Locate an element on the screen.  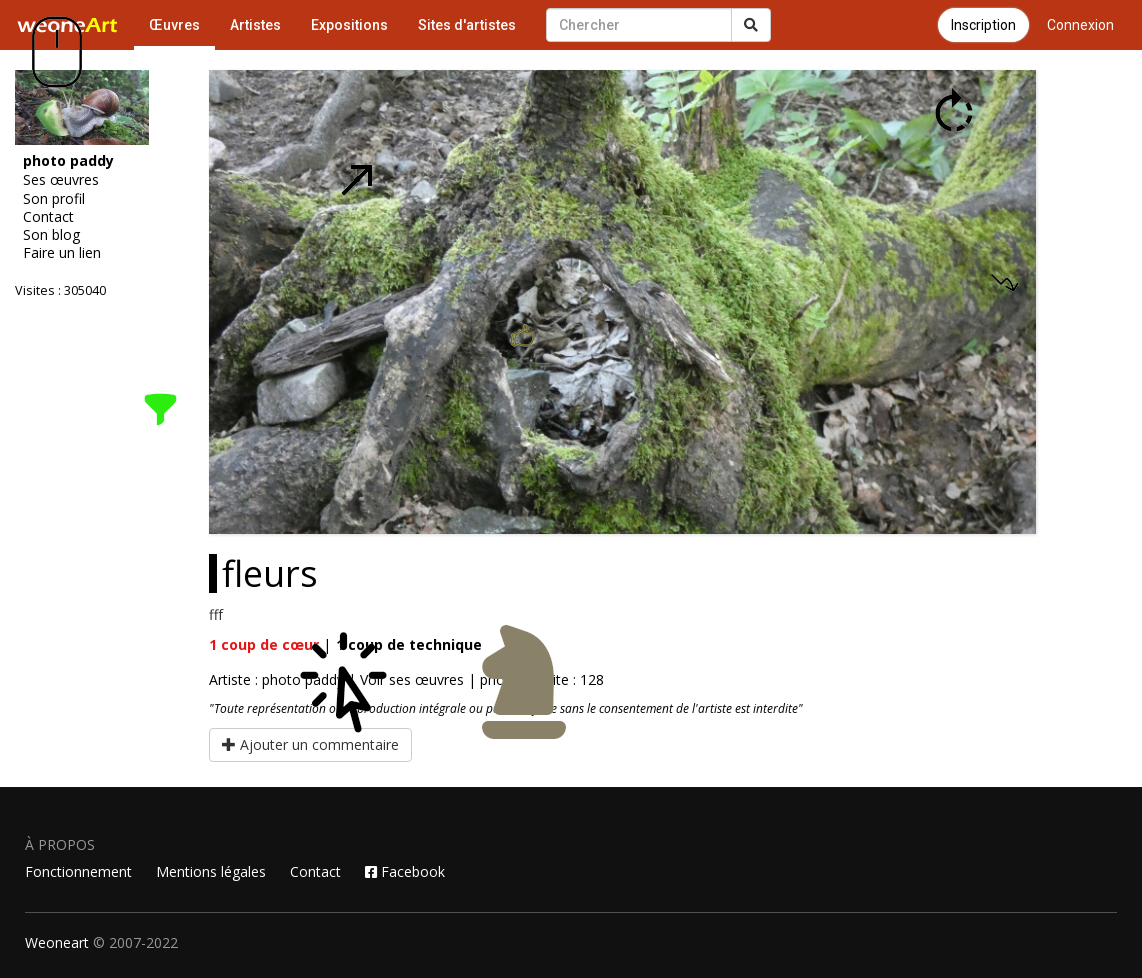
click or tap interaction indicator is located at coordinates (343, 682).